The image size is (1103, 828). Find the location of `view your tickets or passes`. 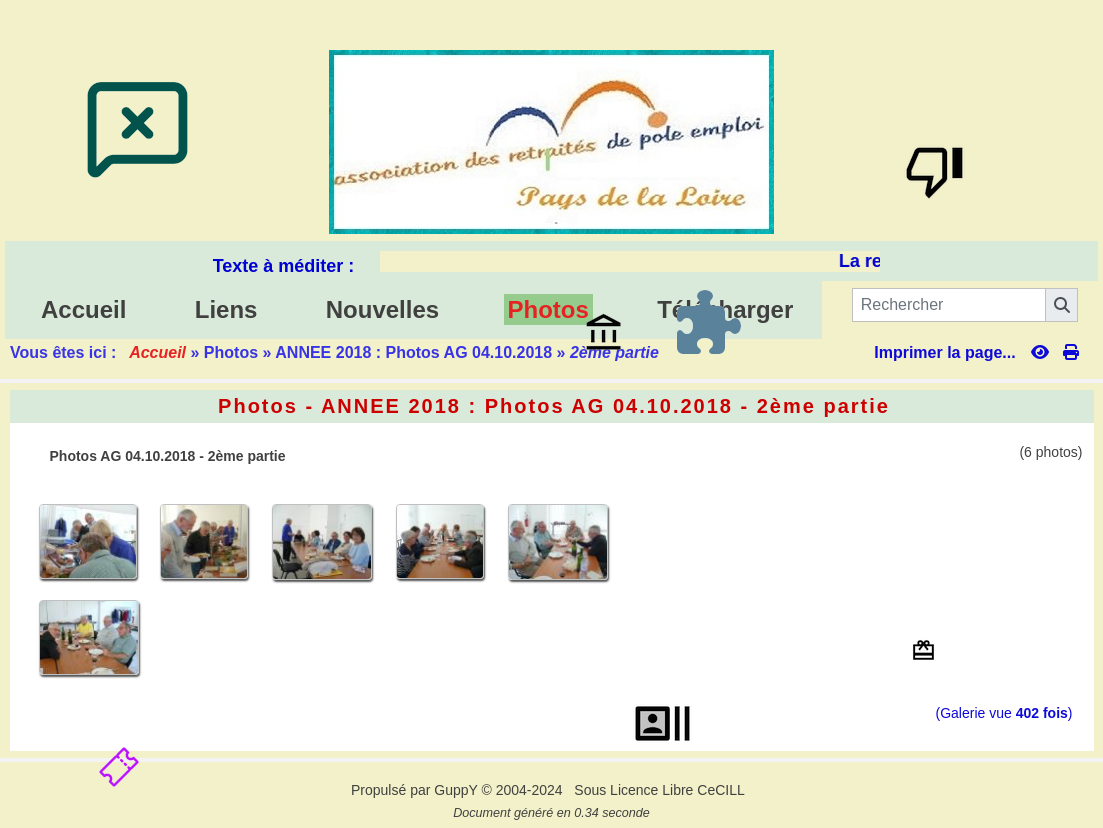

view your tickets or passes is located at coordinates (119, 767).